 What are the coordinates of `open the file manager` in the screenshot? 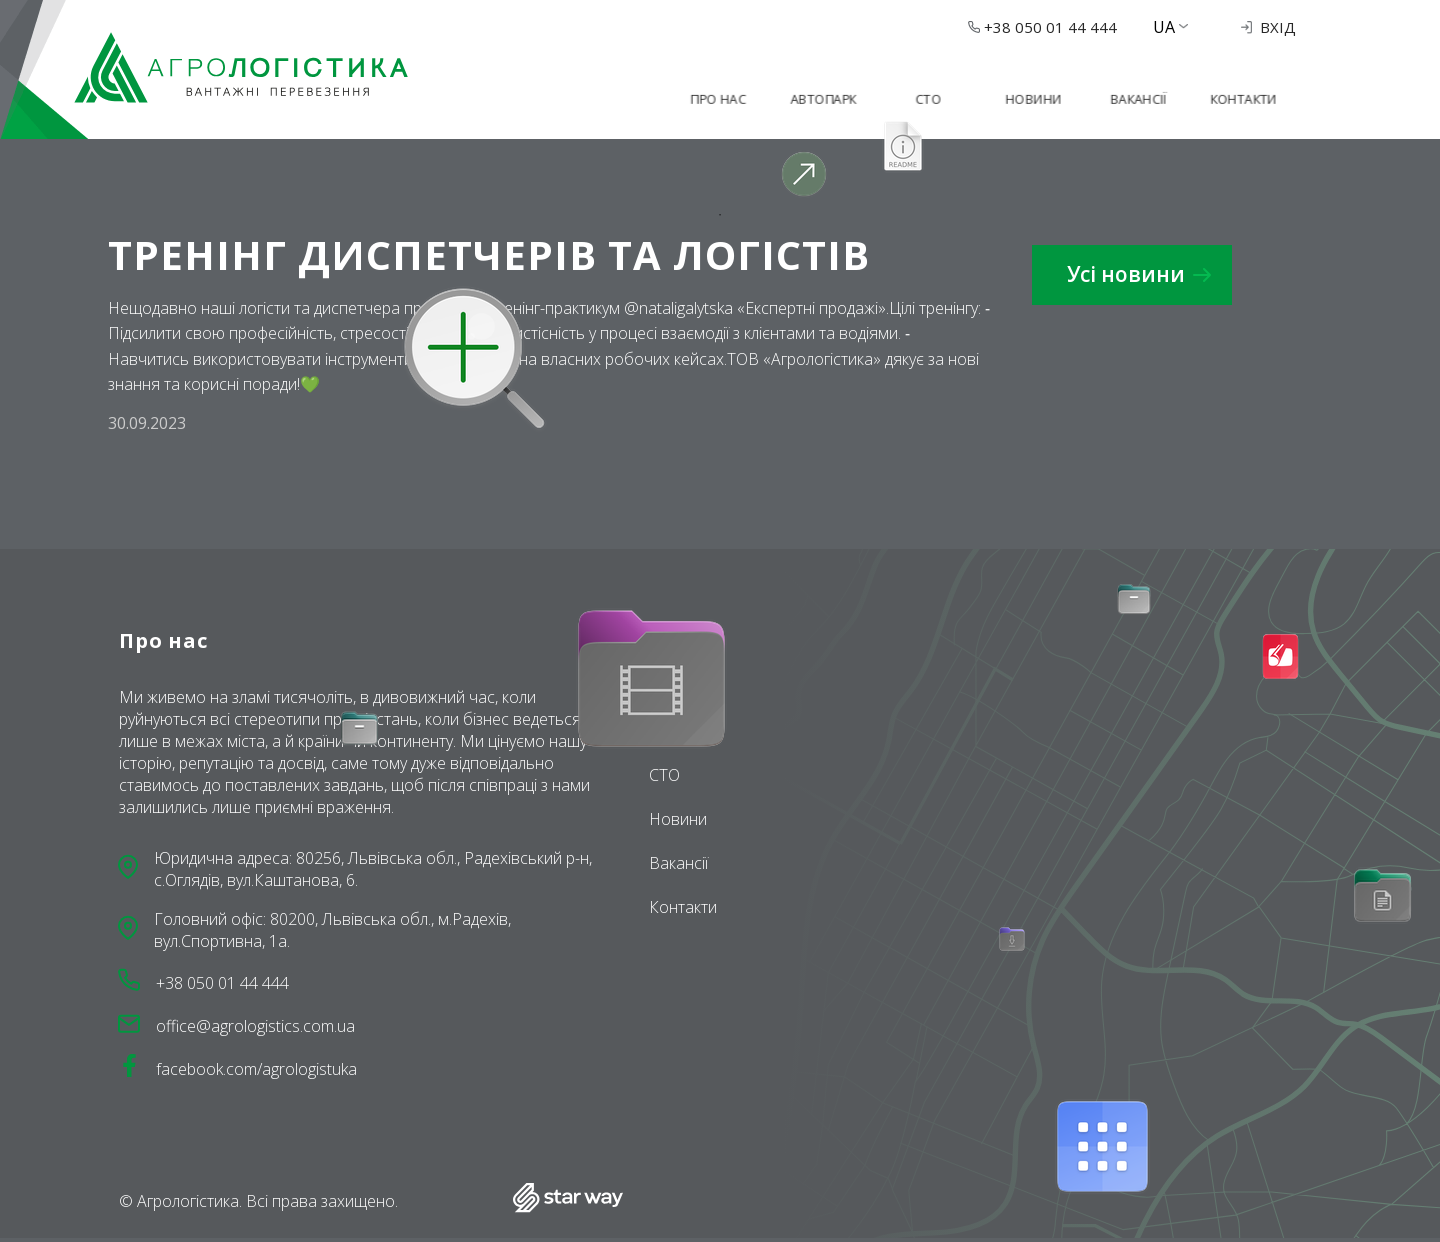 It's located at (359, 727).